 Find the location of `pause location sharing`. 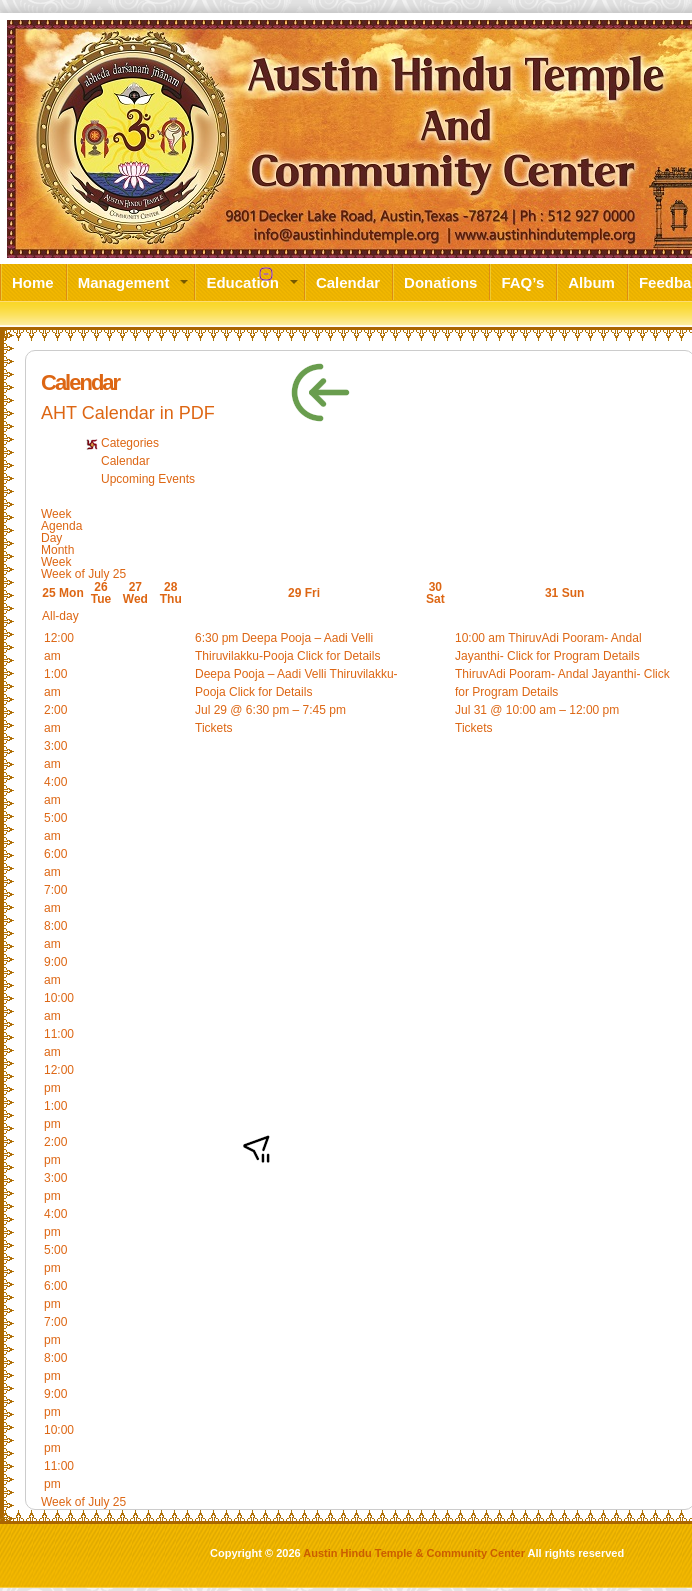

pause location sharing is located at coordinates (256, 1148).